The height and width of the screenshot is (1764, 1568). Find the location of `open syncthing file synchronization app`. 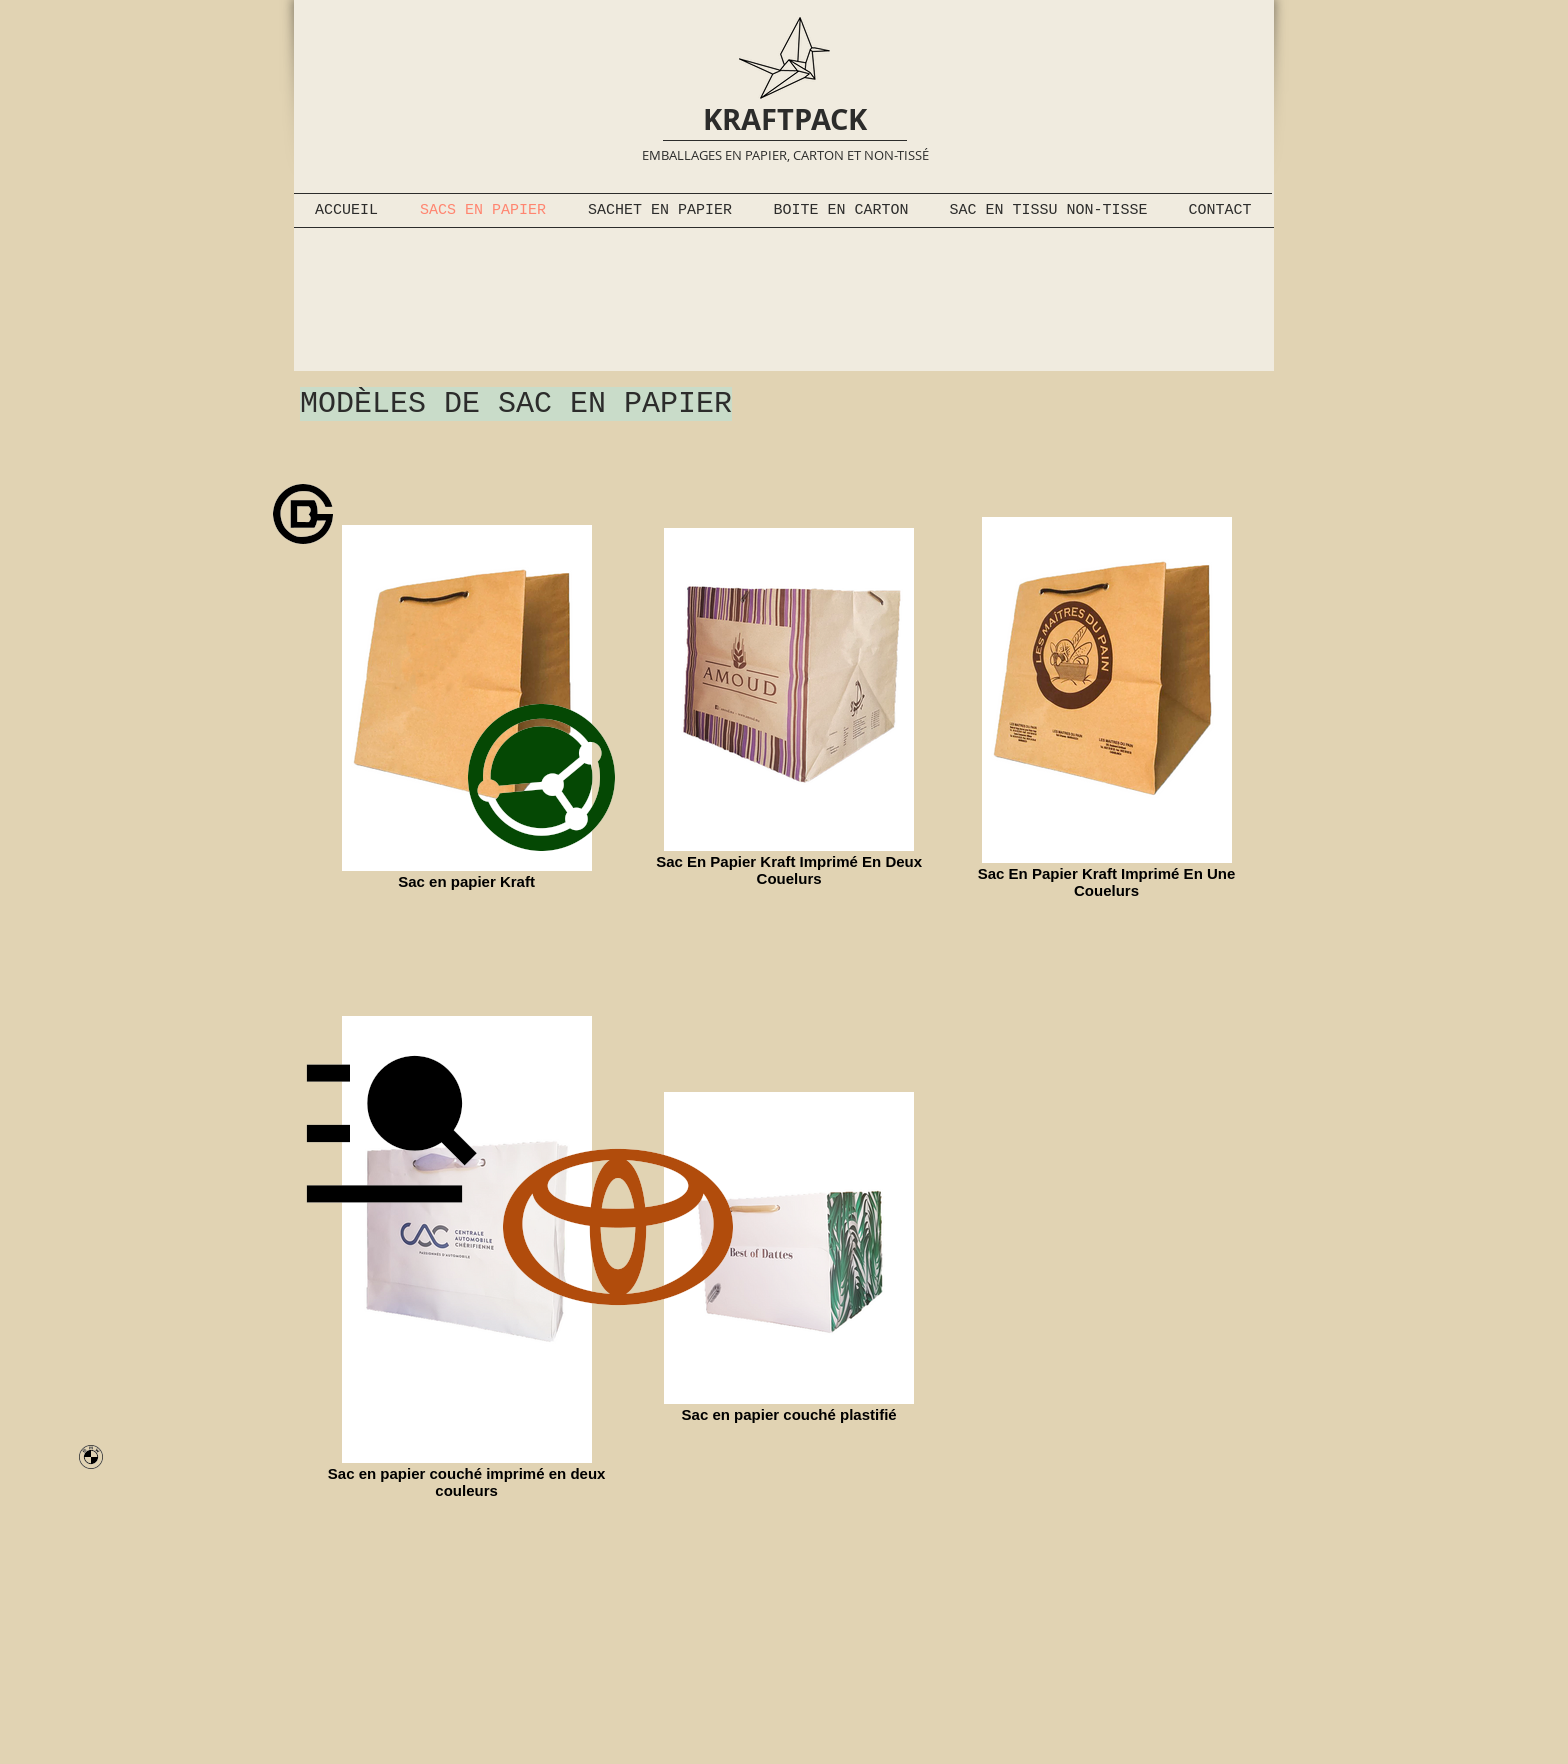

open syncthing file synchronization app is located at coordinates (541, 777).